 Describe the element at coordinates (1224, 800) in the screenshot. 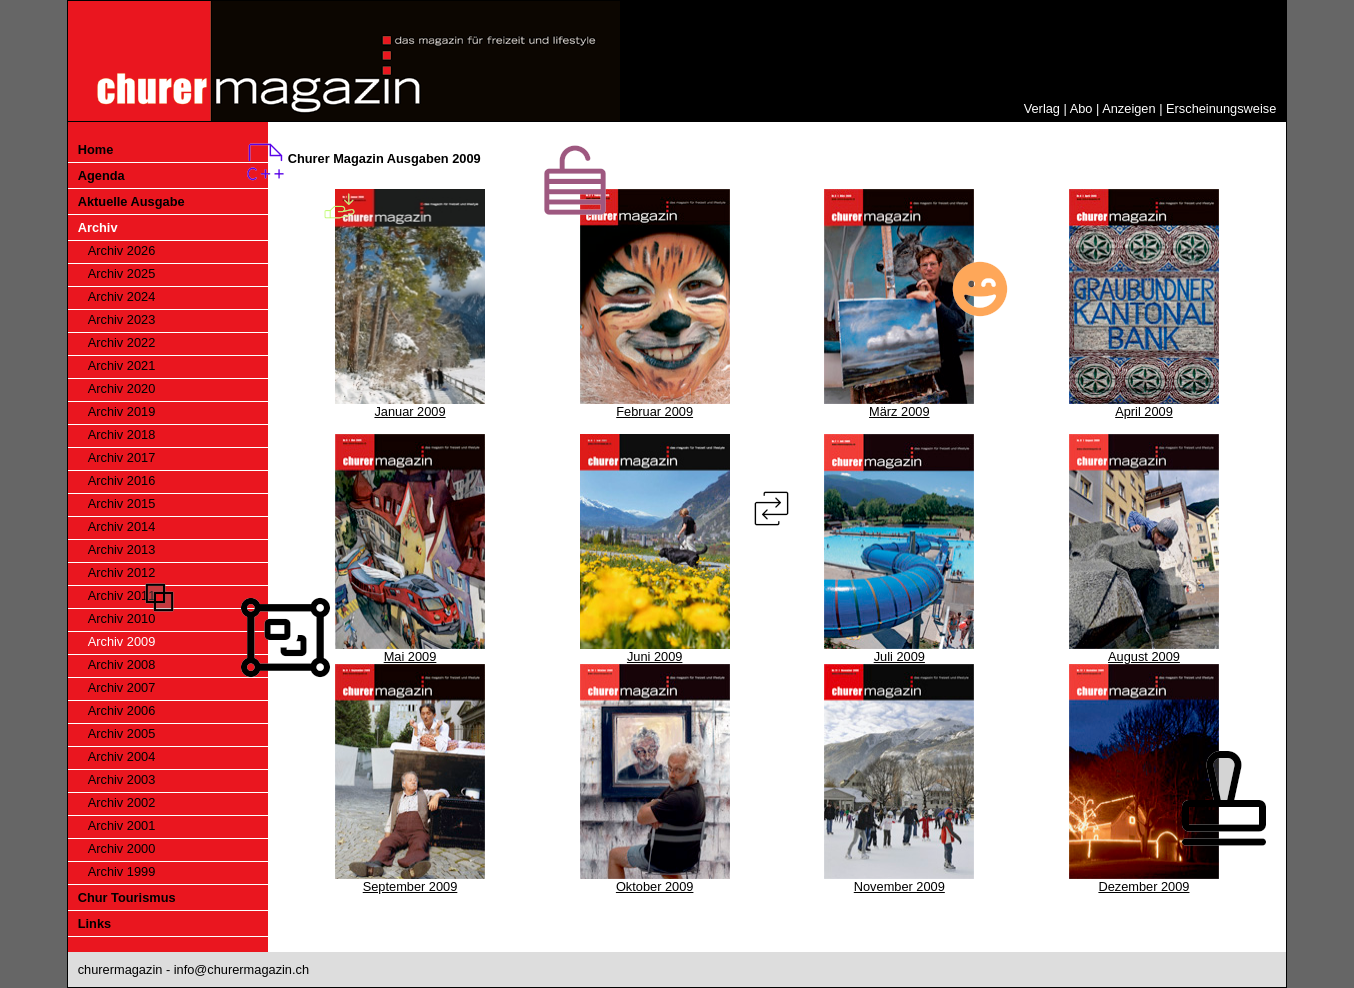

I see `apply a stamp or seal to a document` at that location.